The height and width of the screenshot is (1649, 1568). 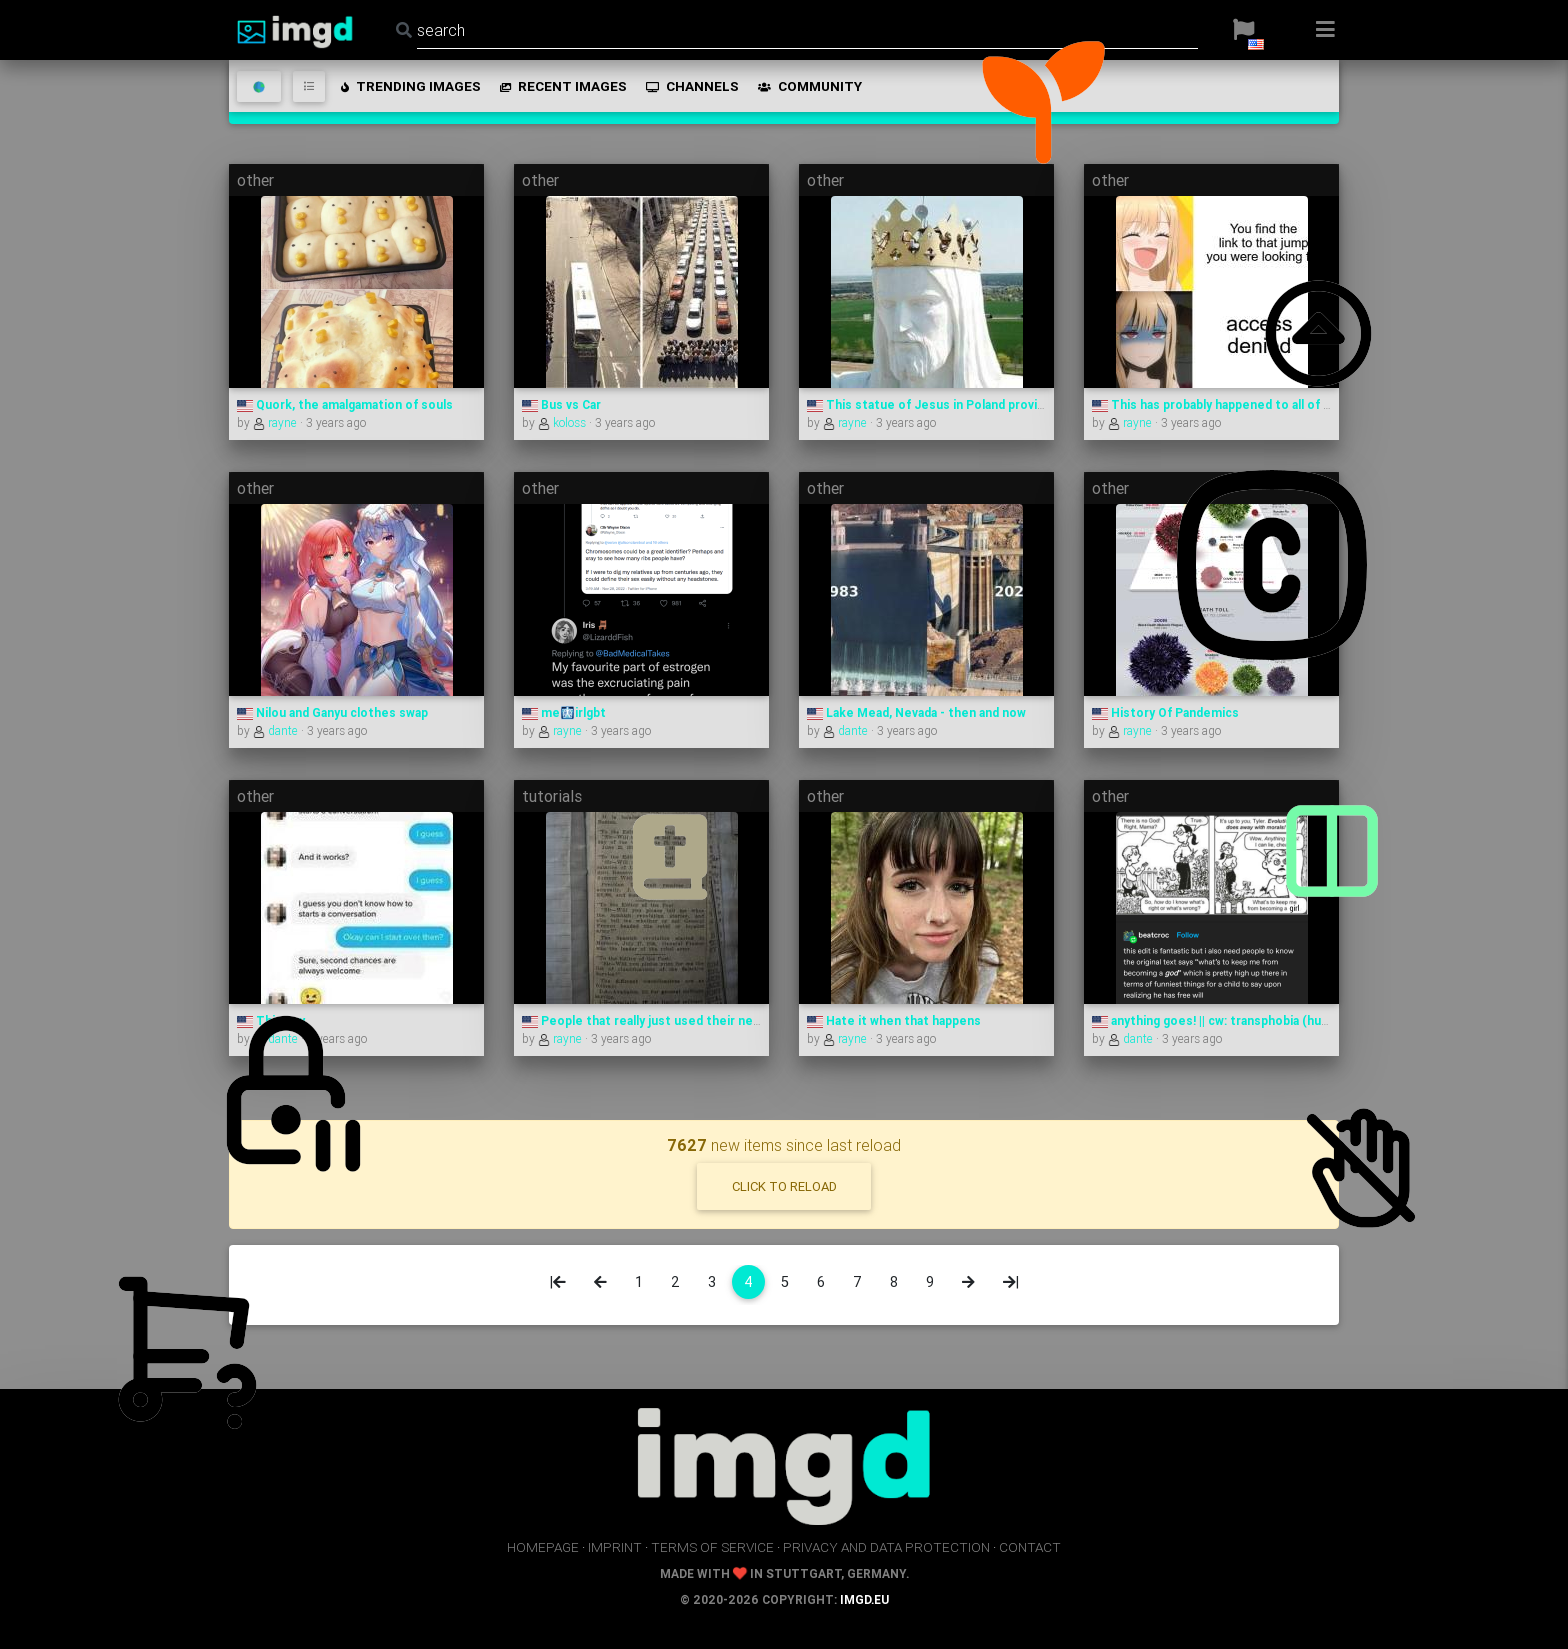 What do you see at coordinates (1361, 1168) in the screenshot?
I see `disable touch or gesture controls` at bounding box center [1361, 1168].